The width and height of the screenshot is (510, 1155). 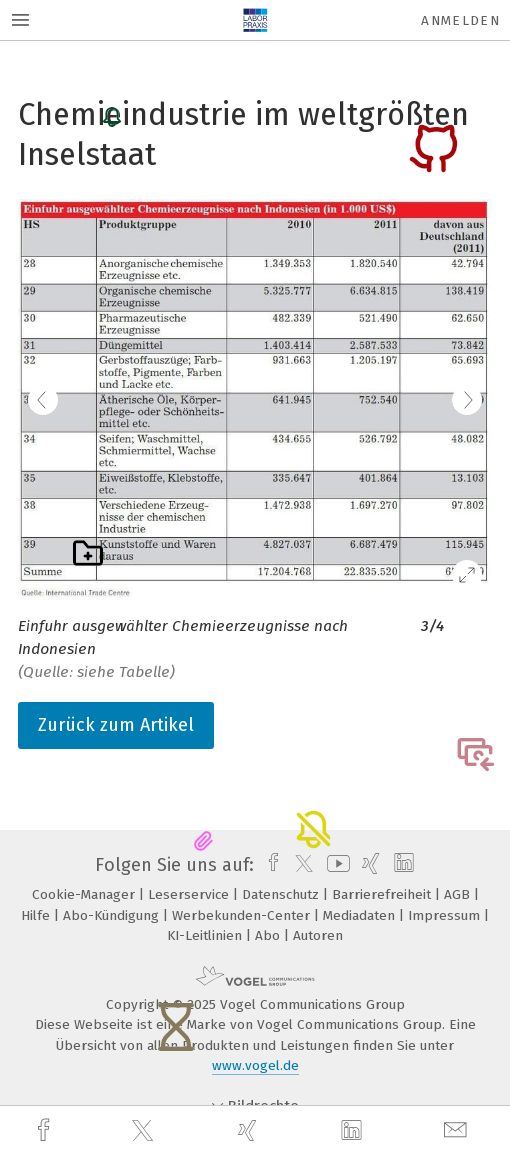 What do you see at coordinates (88, 553) in the screenshot?
I see `create a new folder` at bounding box center [88, 553].